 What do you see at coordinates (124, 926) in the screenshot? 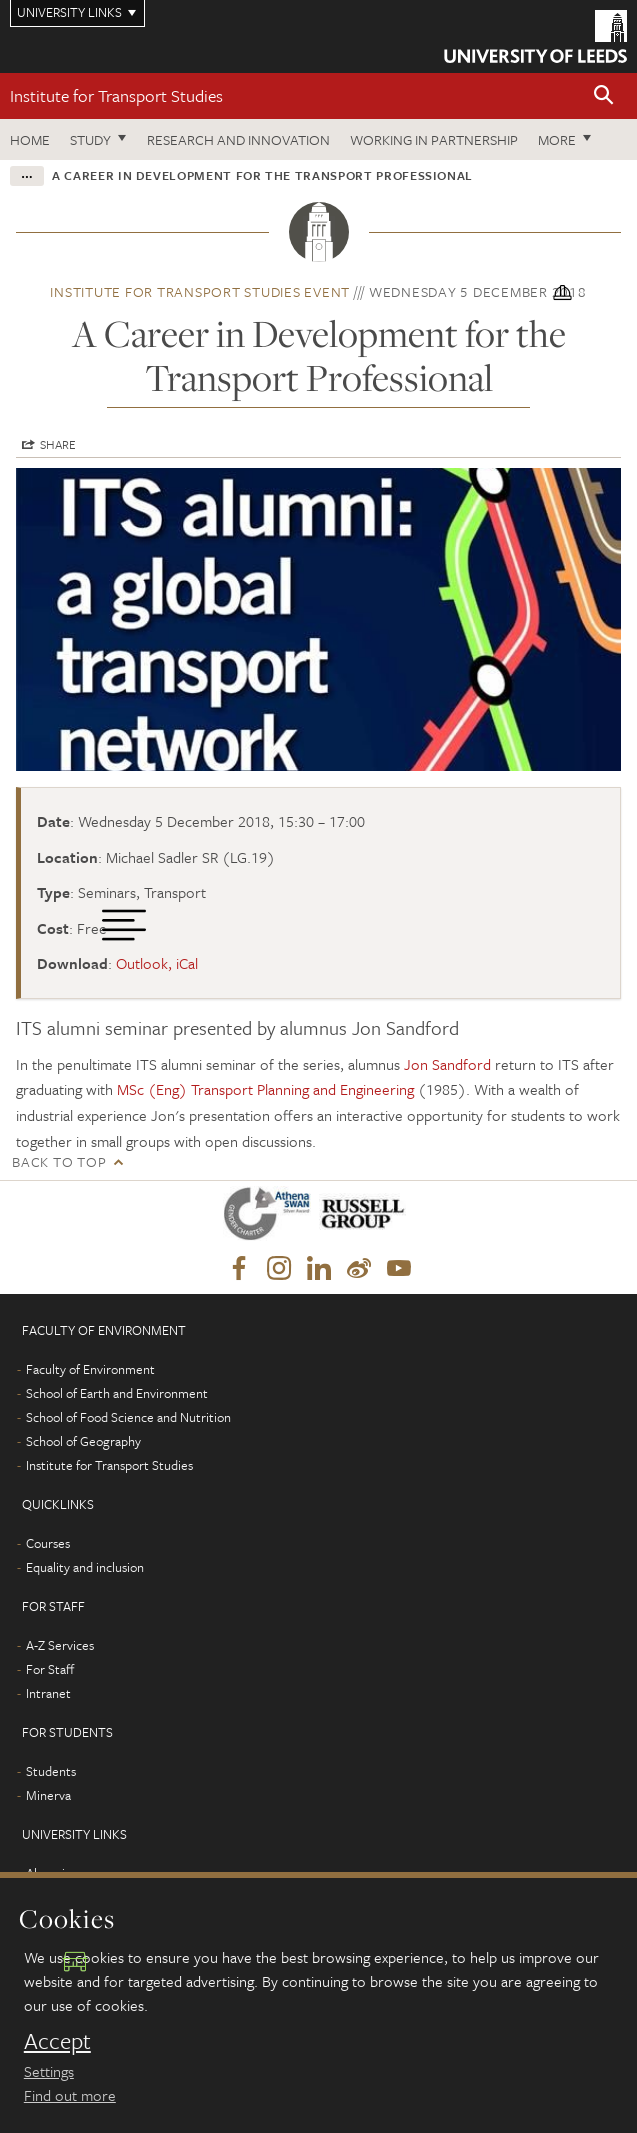
I see `align text to the left` at bounding box center [124, 926].